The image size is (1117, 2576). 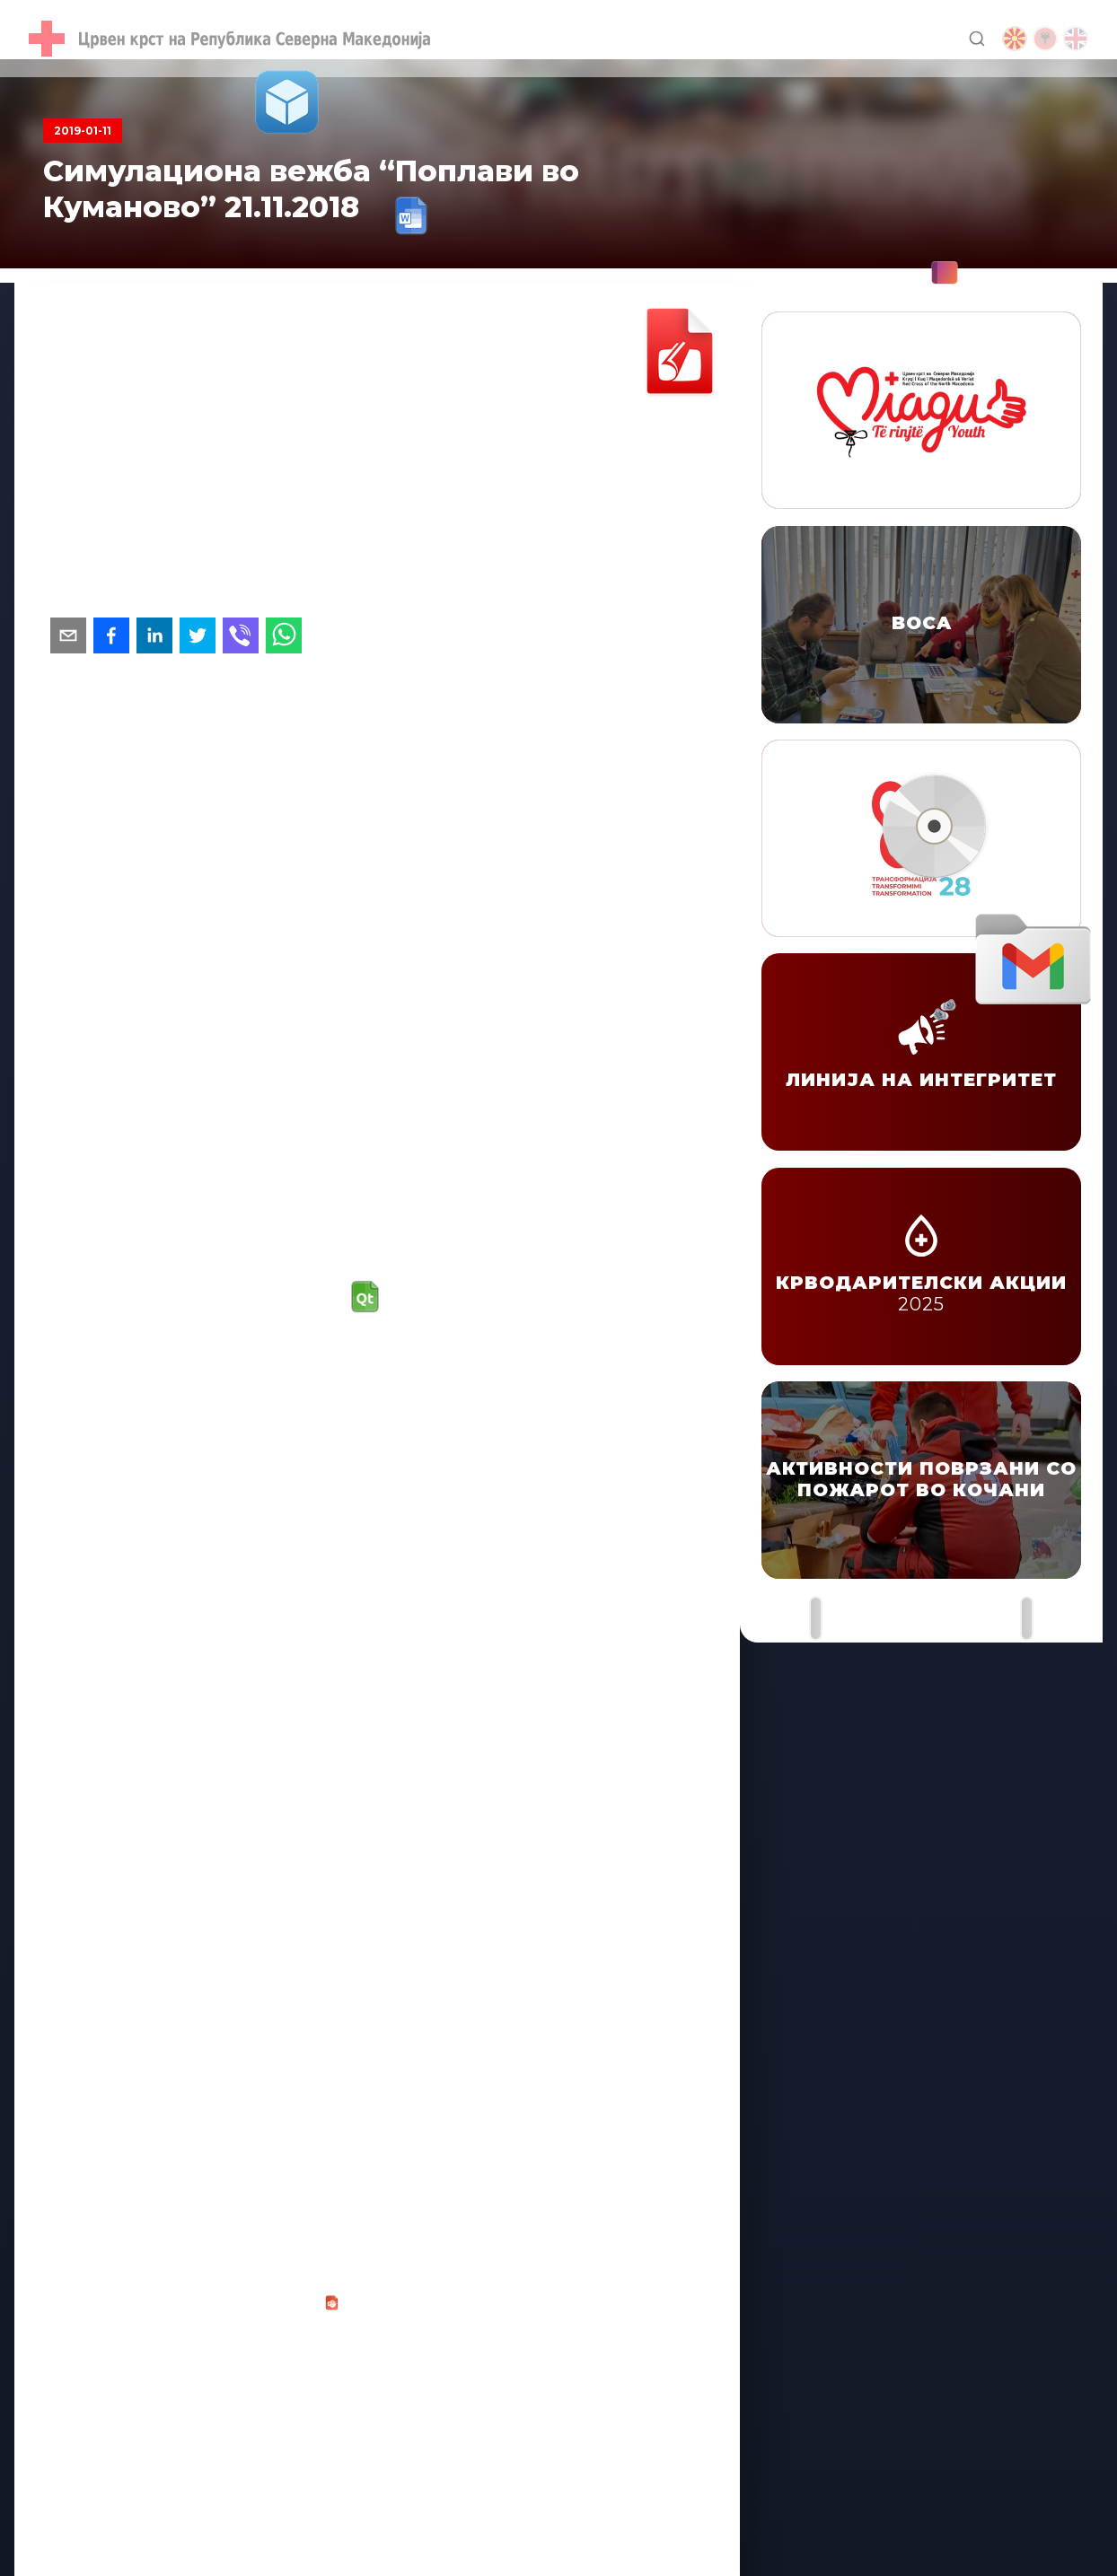 I want to click on a postscript document file, so click(x=680, y=353).